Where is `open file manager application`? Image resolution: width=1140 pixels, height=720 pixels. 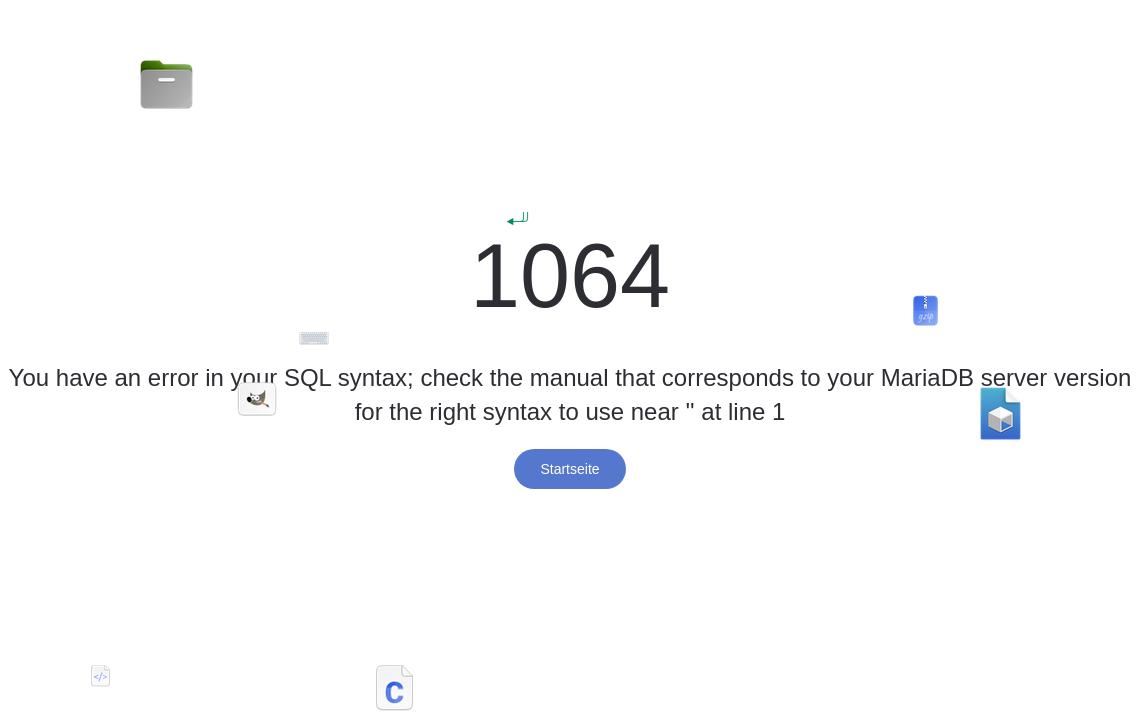
open file manager application is located at coordinates (166, 84).